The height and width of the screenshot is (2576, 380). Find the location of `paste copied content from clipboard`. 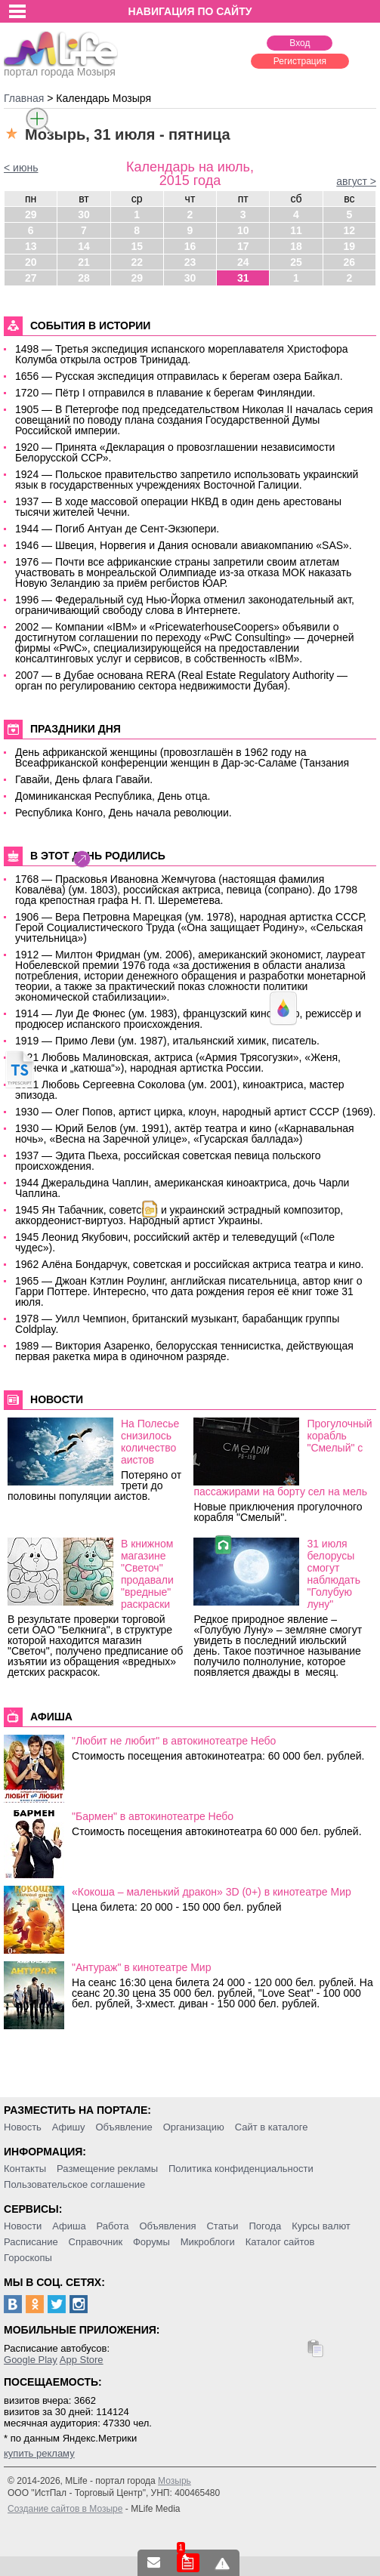

paste copied content from clipboard is located at coordinates (315, 2348).